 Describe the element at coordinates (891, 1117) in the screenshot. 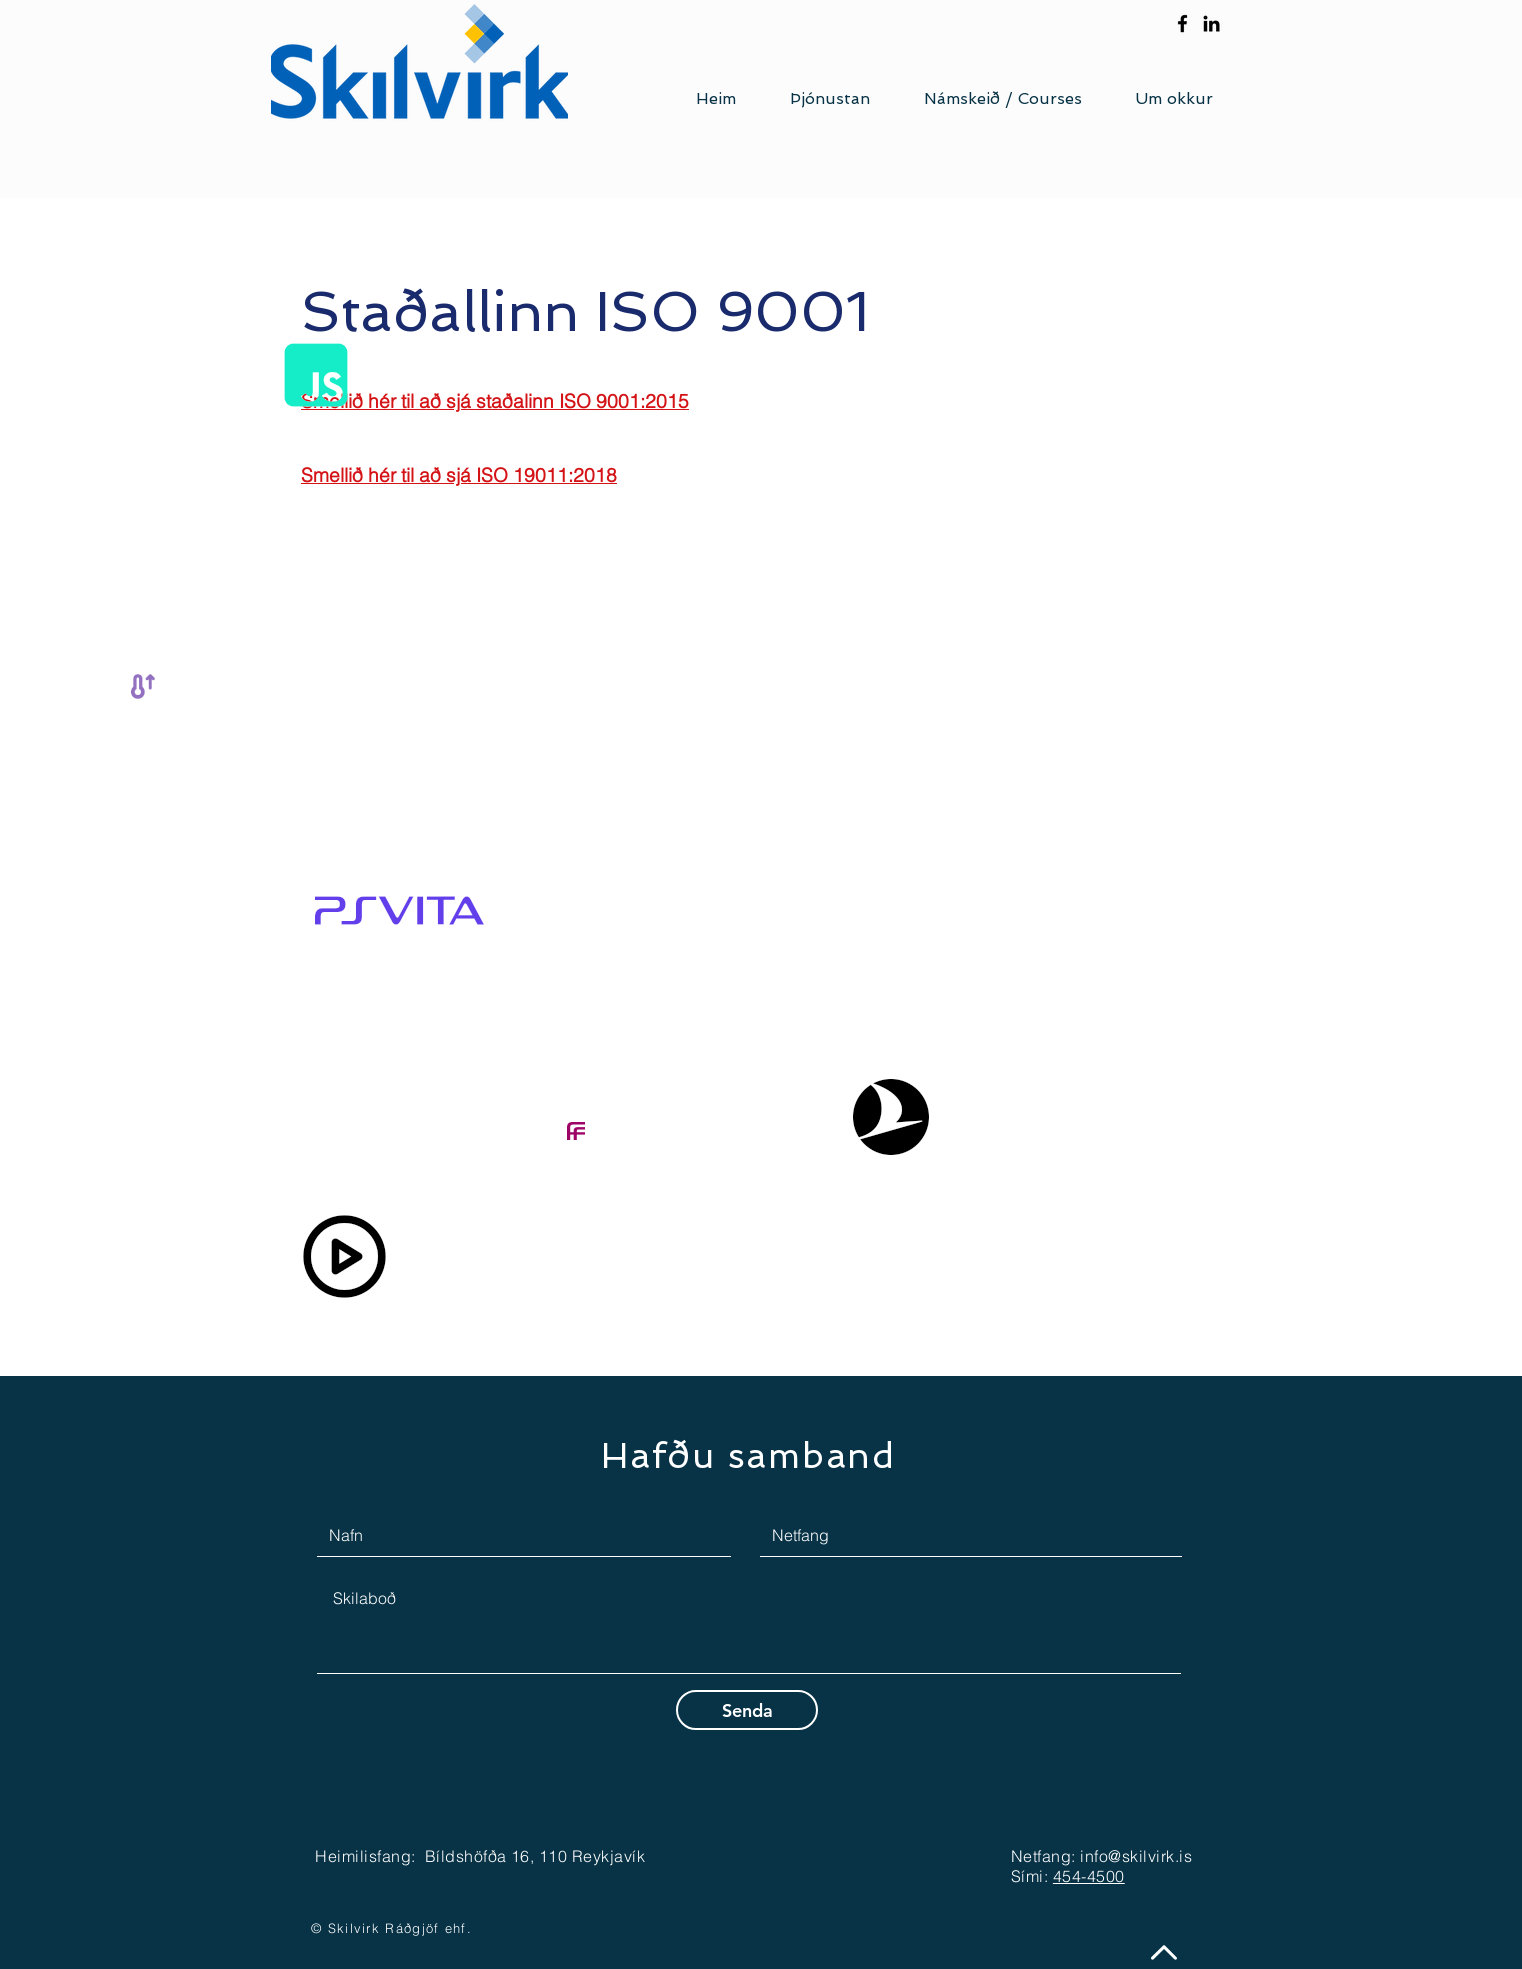

I see `Turkish Airlines logo` at that location.